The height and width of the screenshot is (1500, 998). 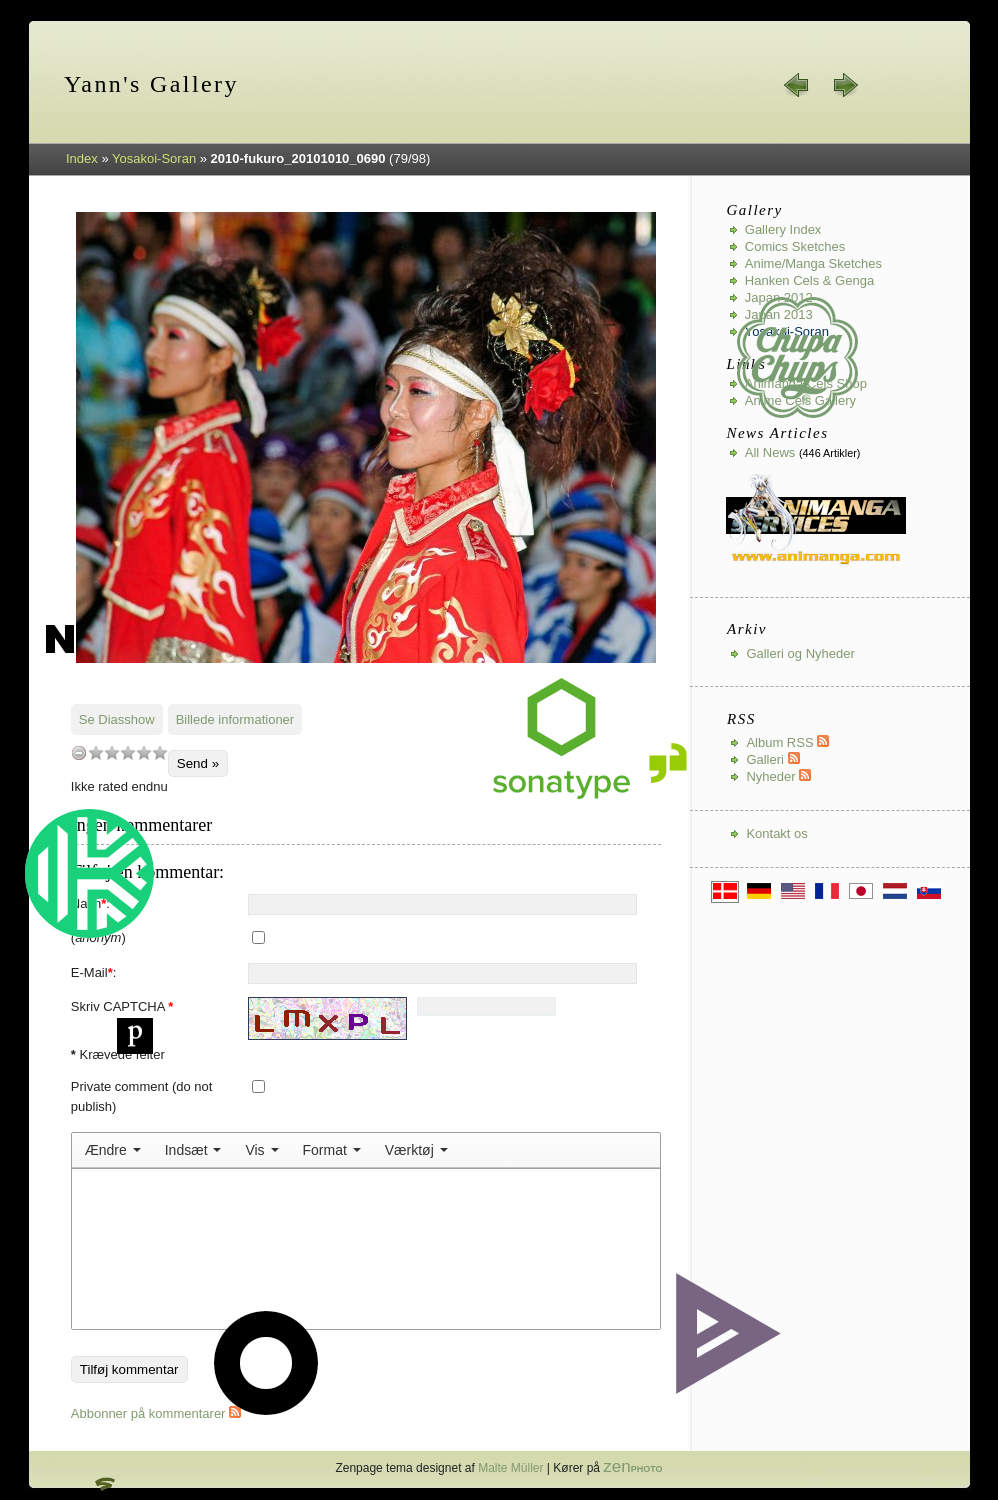 I want to click on chupa chups brand logo, so click(x=797, y=357).